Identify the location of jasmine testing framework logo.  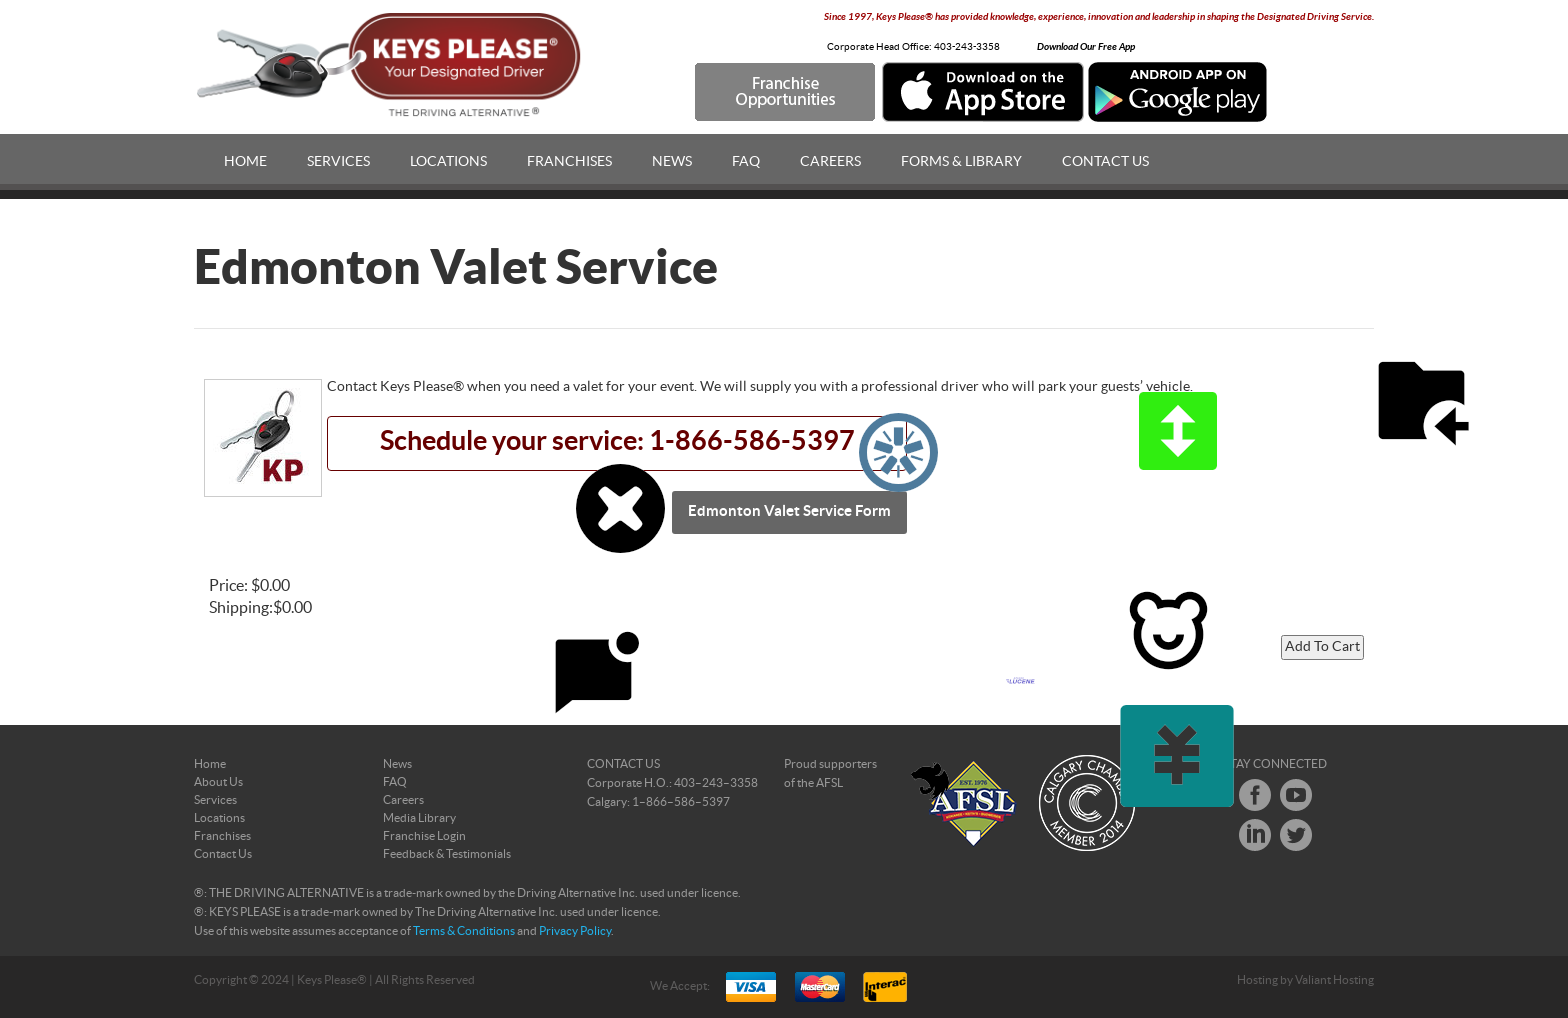
(898, 452).